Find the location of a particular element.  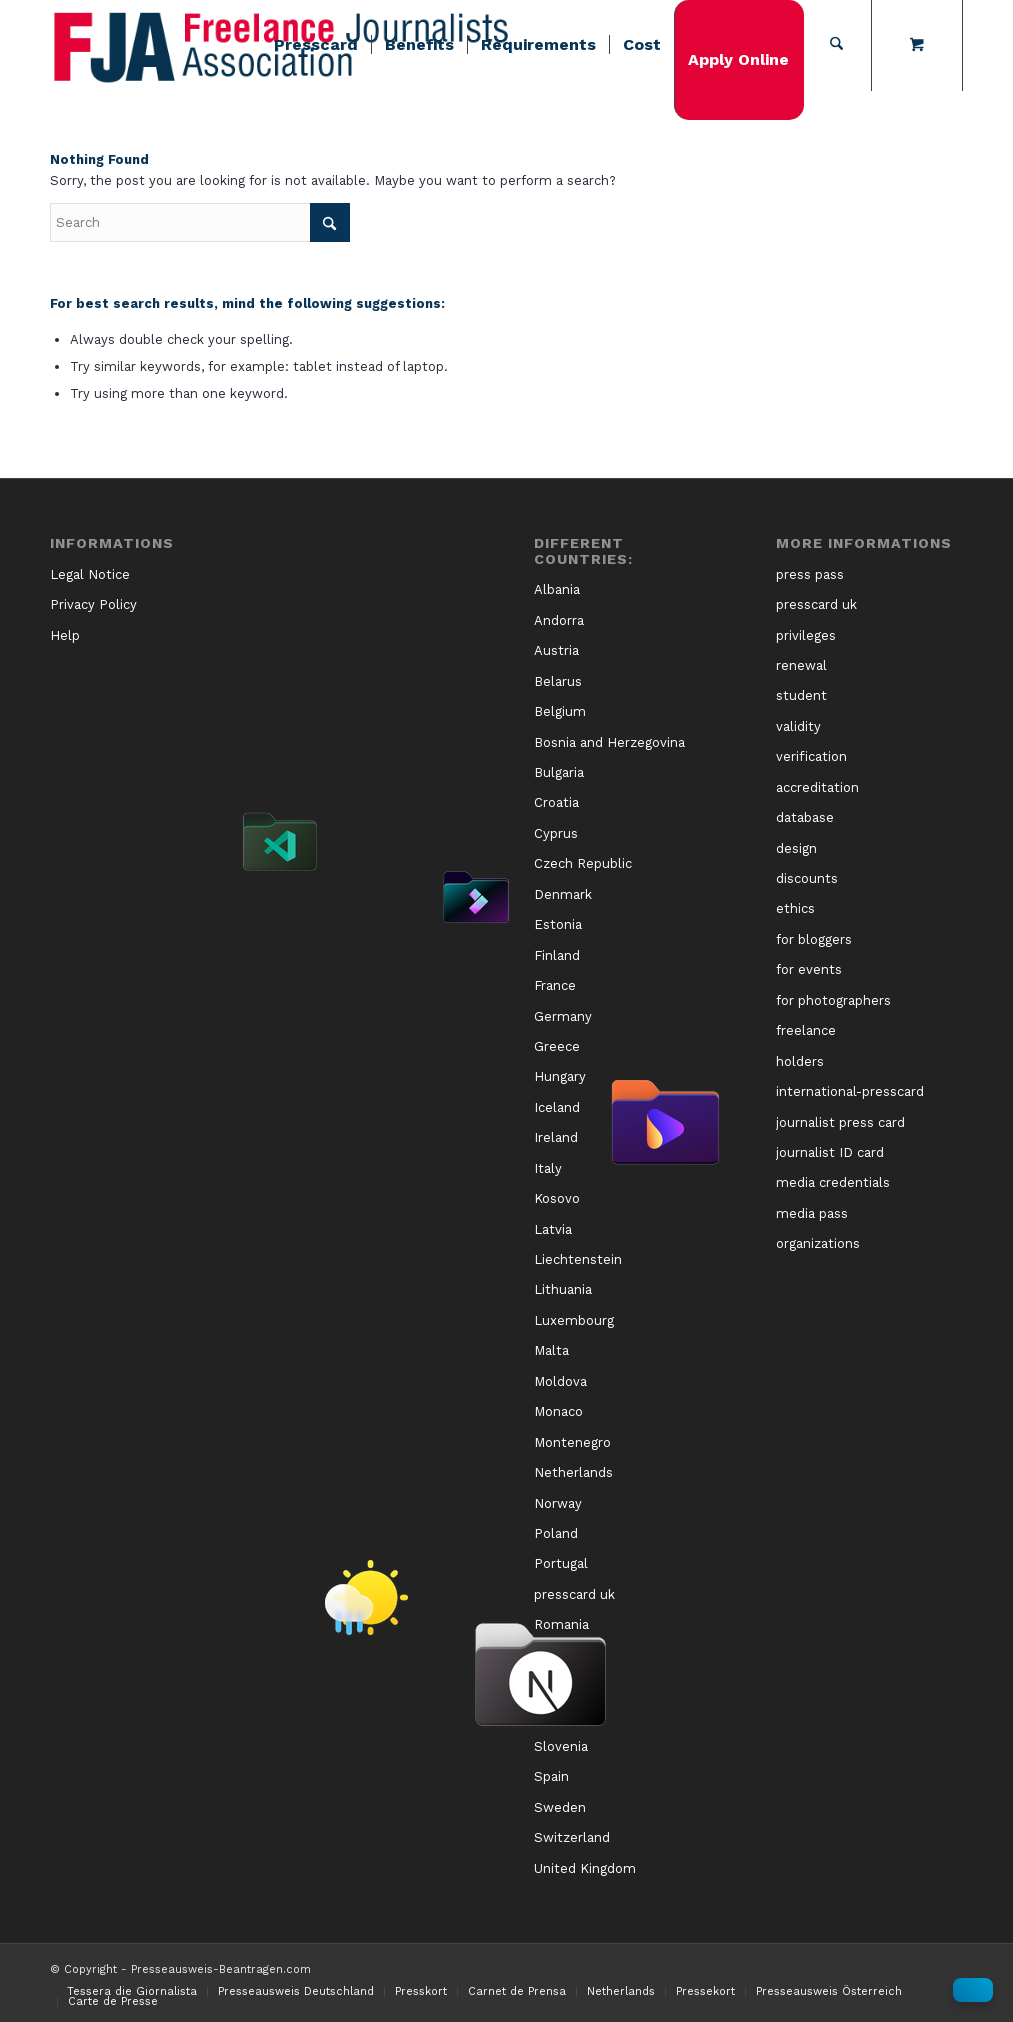

open wondershare filmora go project files is located at coordinates (476, 899).